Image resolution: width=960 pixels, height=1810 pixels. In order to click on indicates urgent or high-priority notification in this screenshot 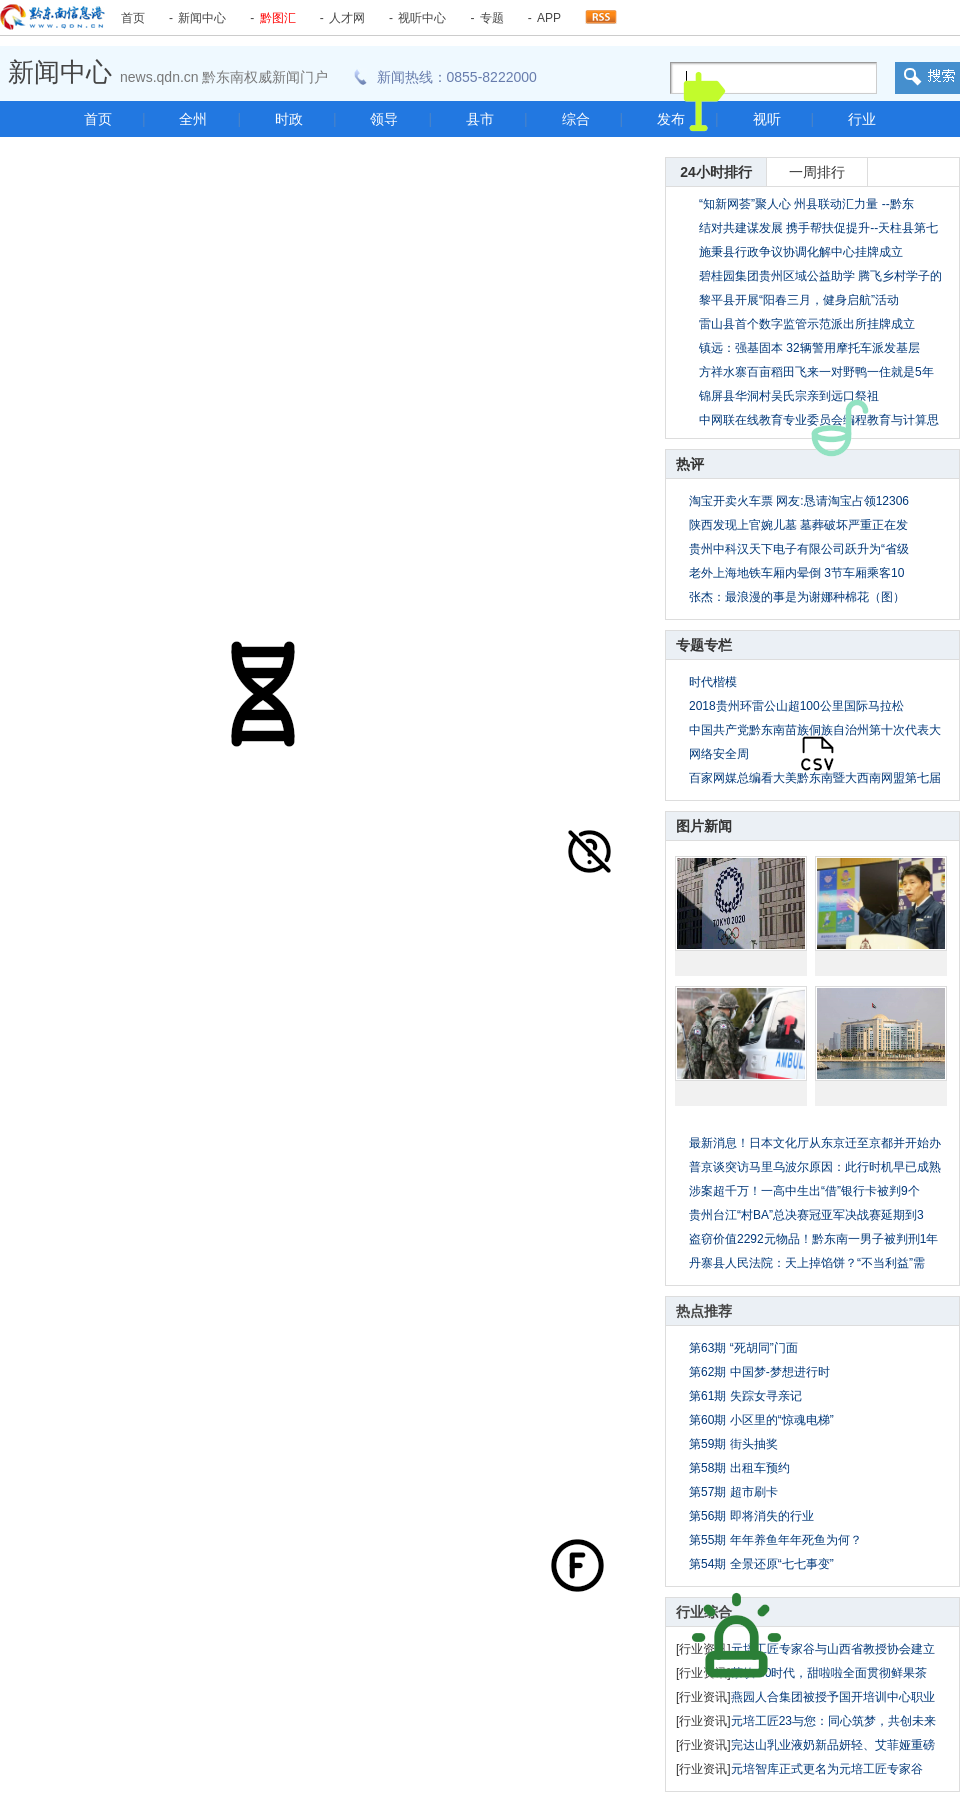, I will do `click(736, 1637)`.